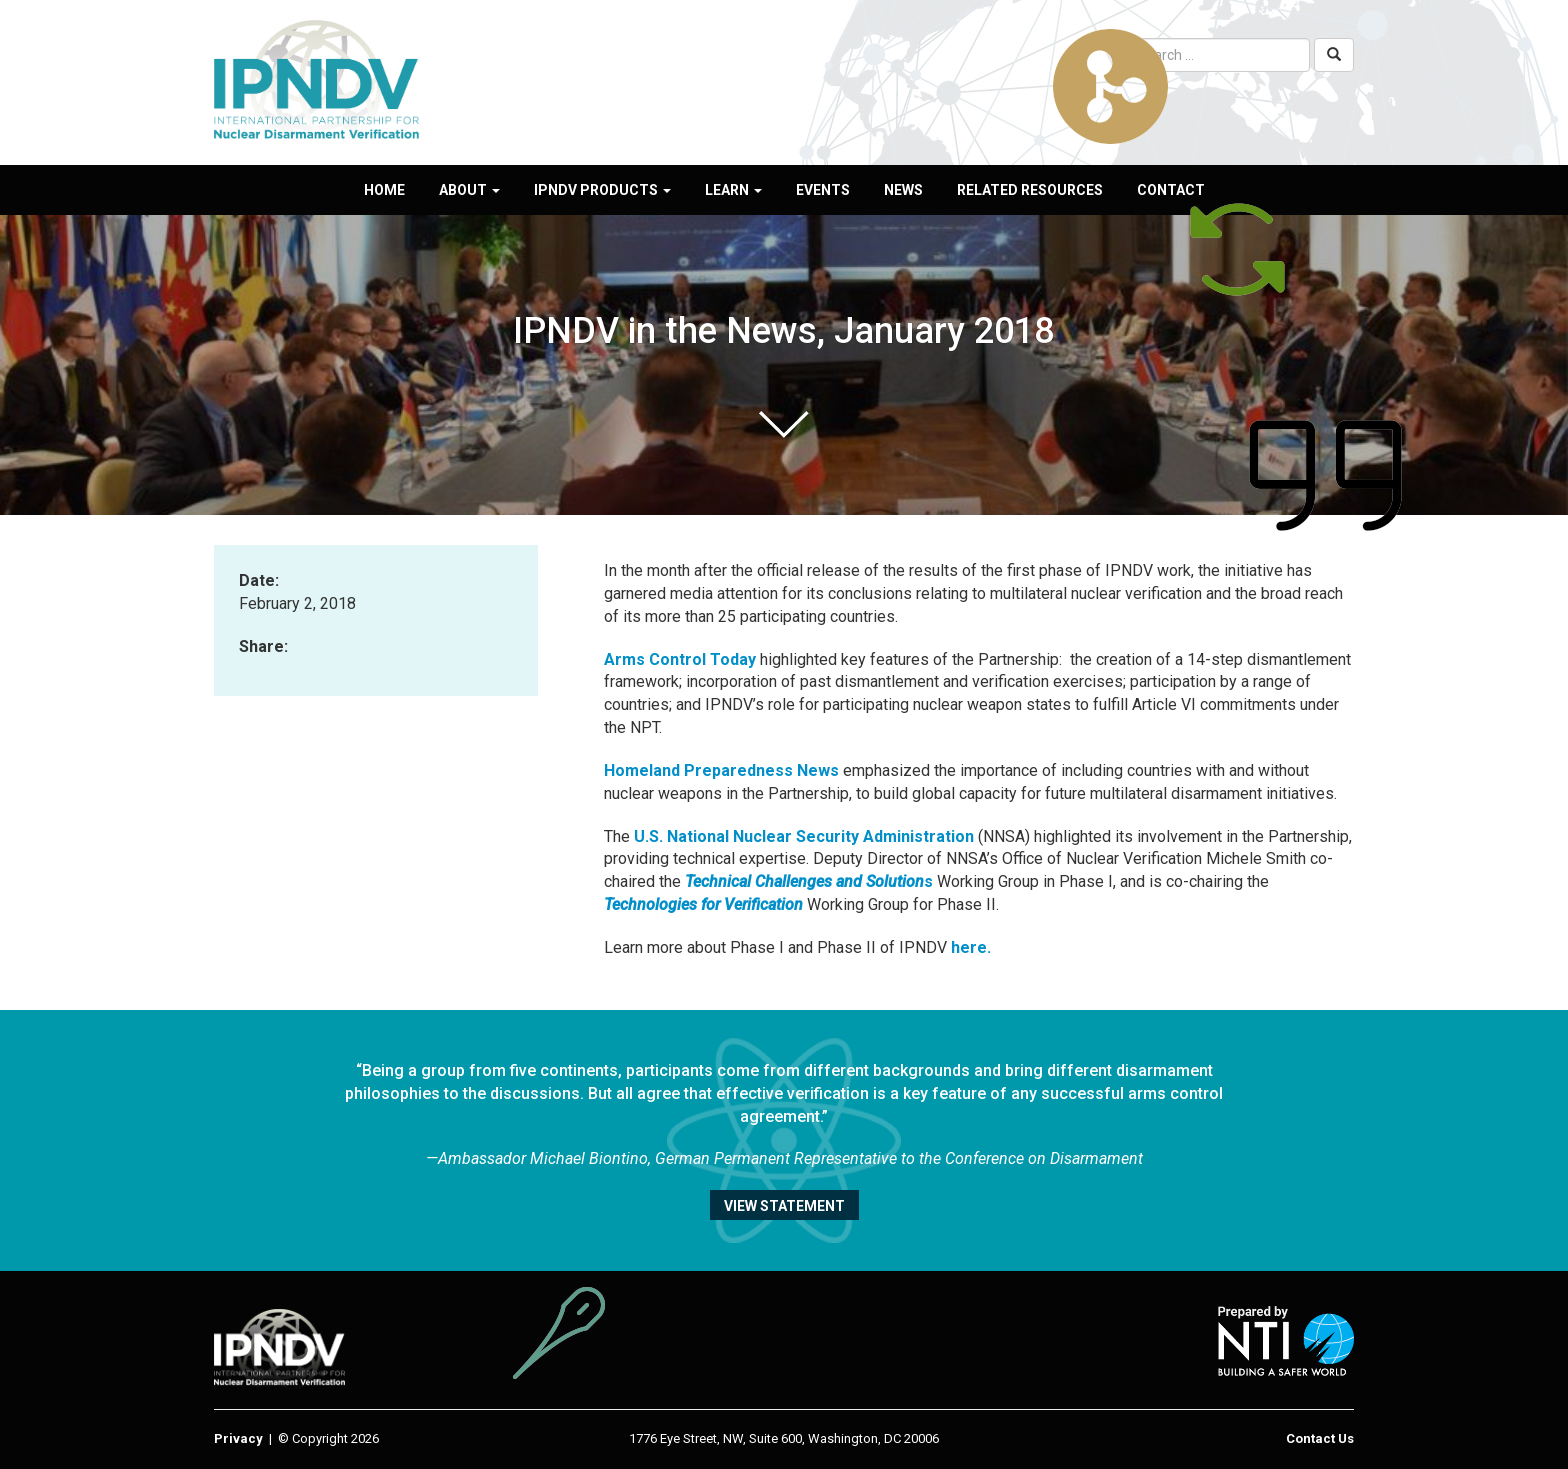 This screenshot has width=1568, height=1469. I want to click on indicates a merged pull request in your activity feed, so click(1110, 86).